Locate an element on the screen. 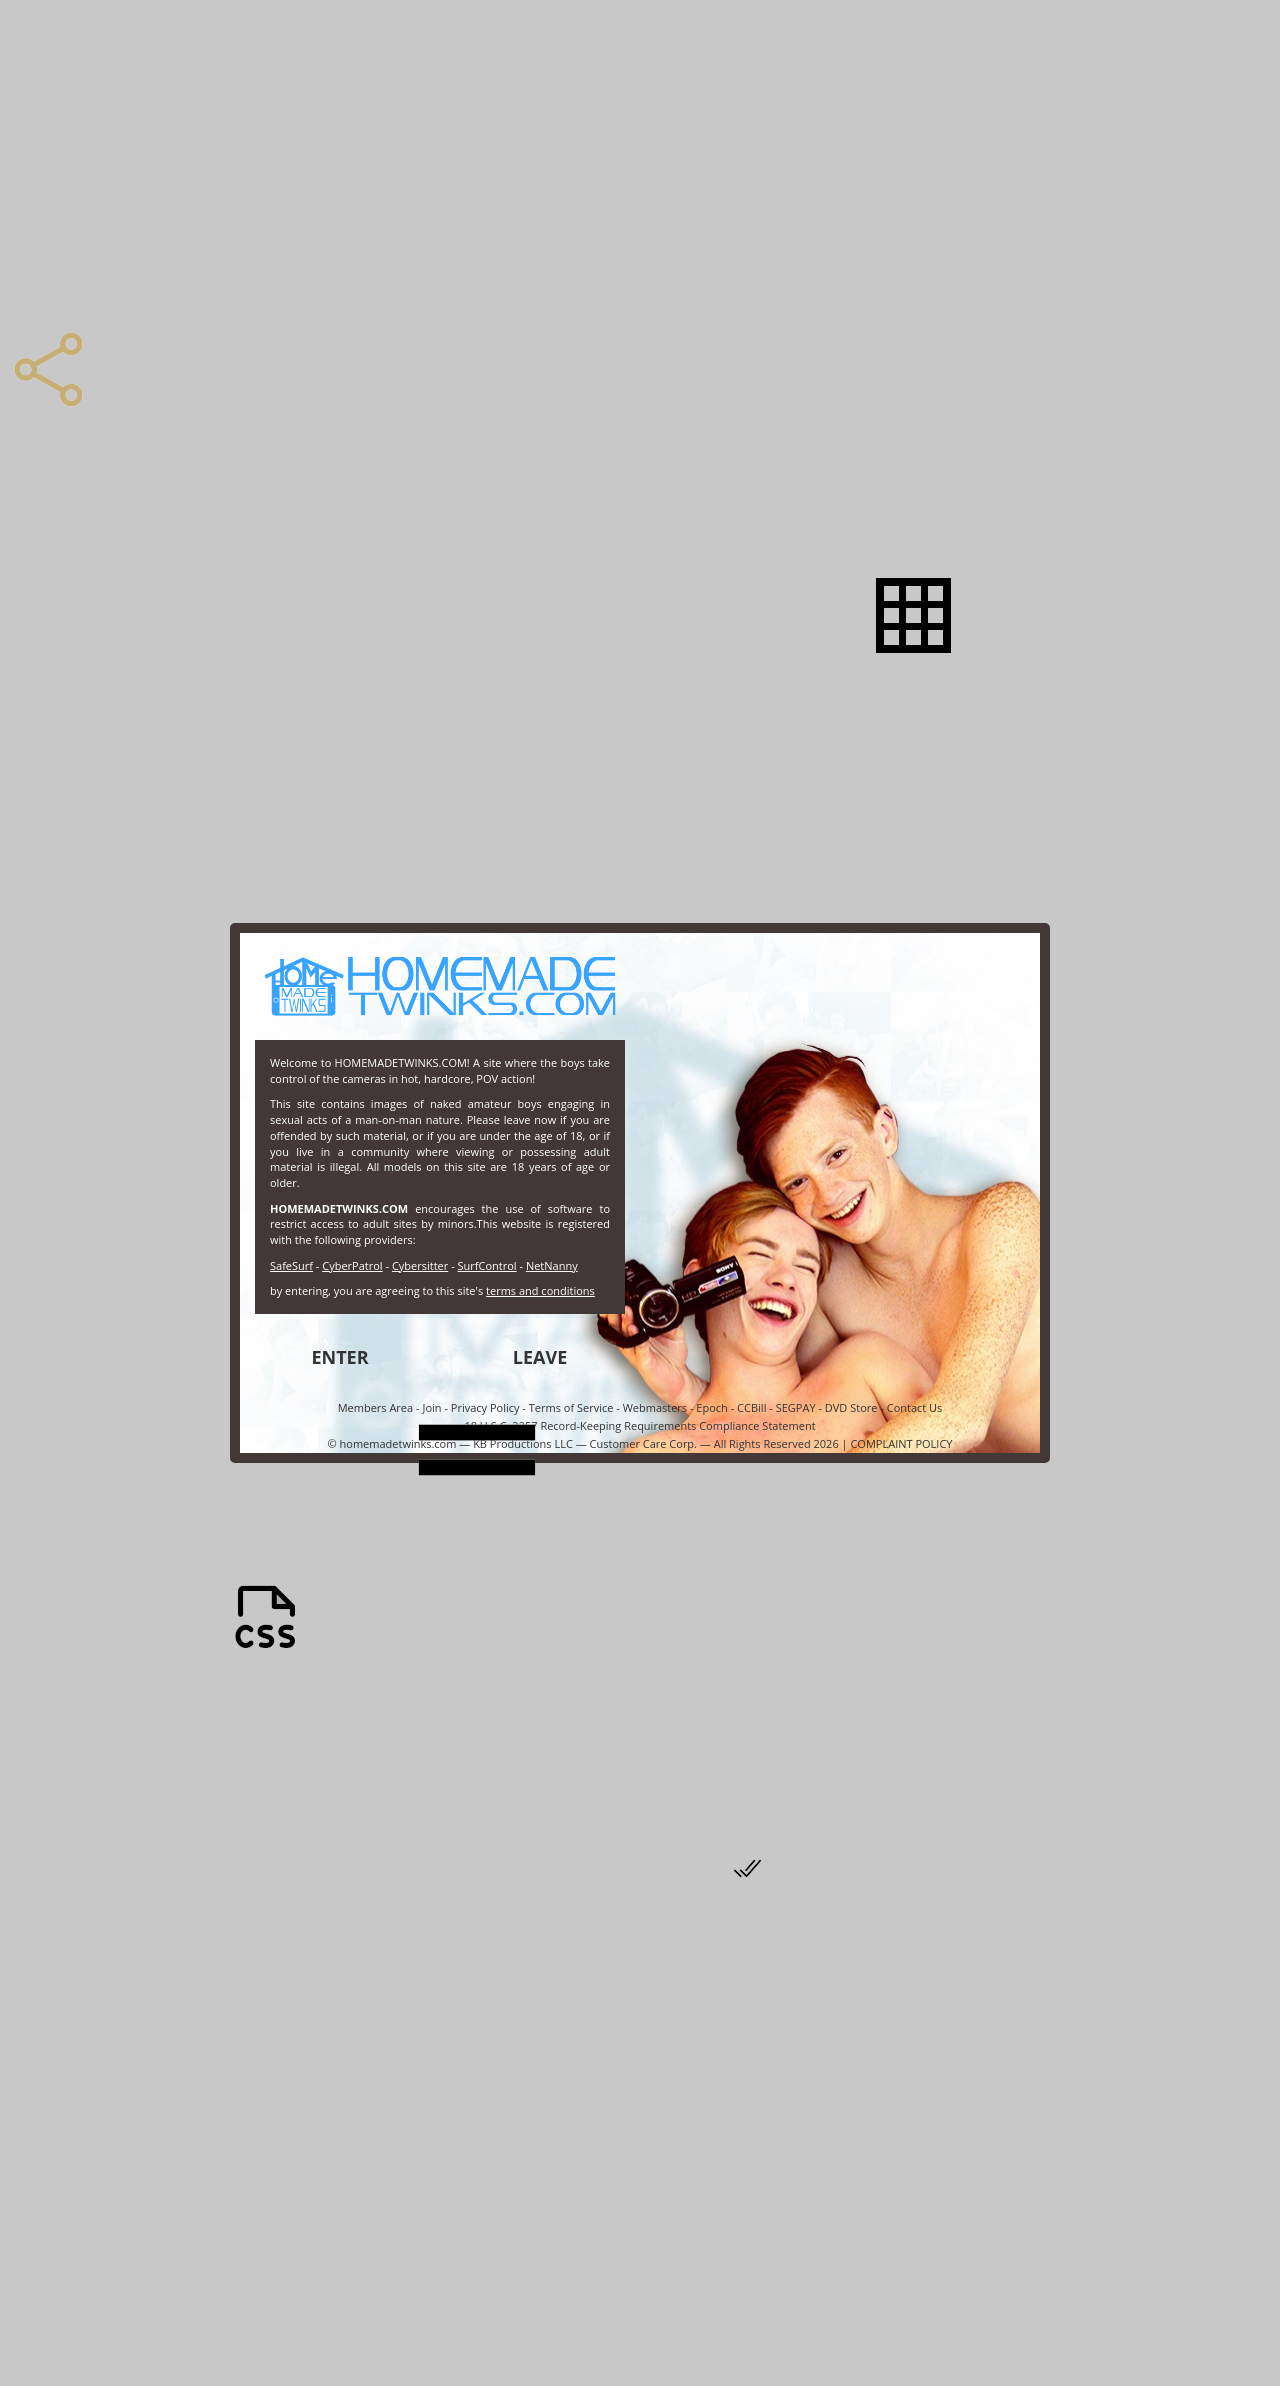 The width and height of the screenshot is (1280, 2386). share content to social media is located at coordinates (48, 369).